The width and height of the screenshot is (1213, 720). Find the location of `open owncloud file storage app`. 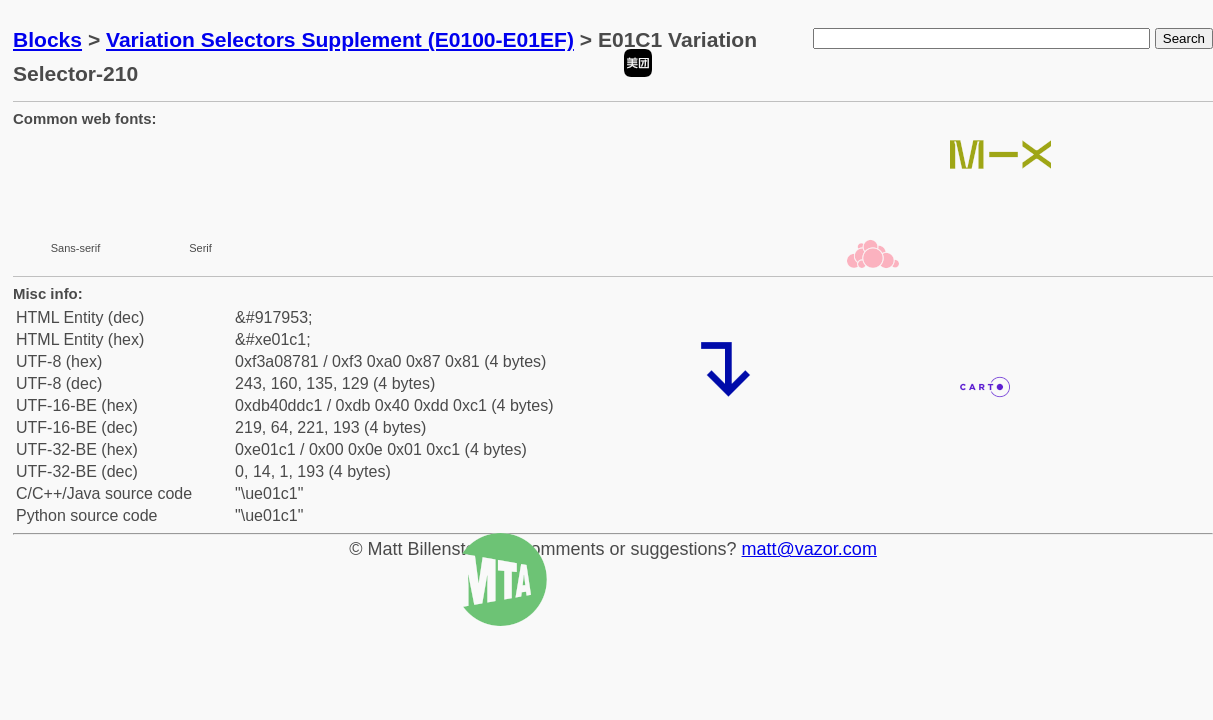

open owncloud file storage app is located at coordinates (873, 254).